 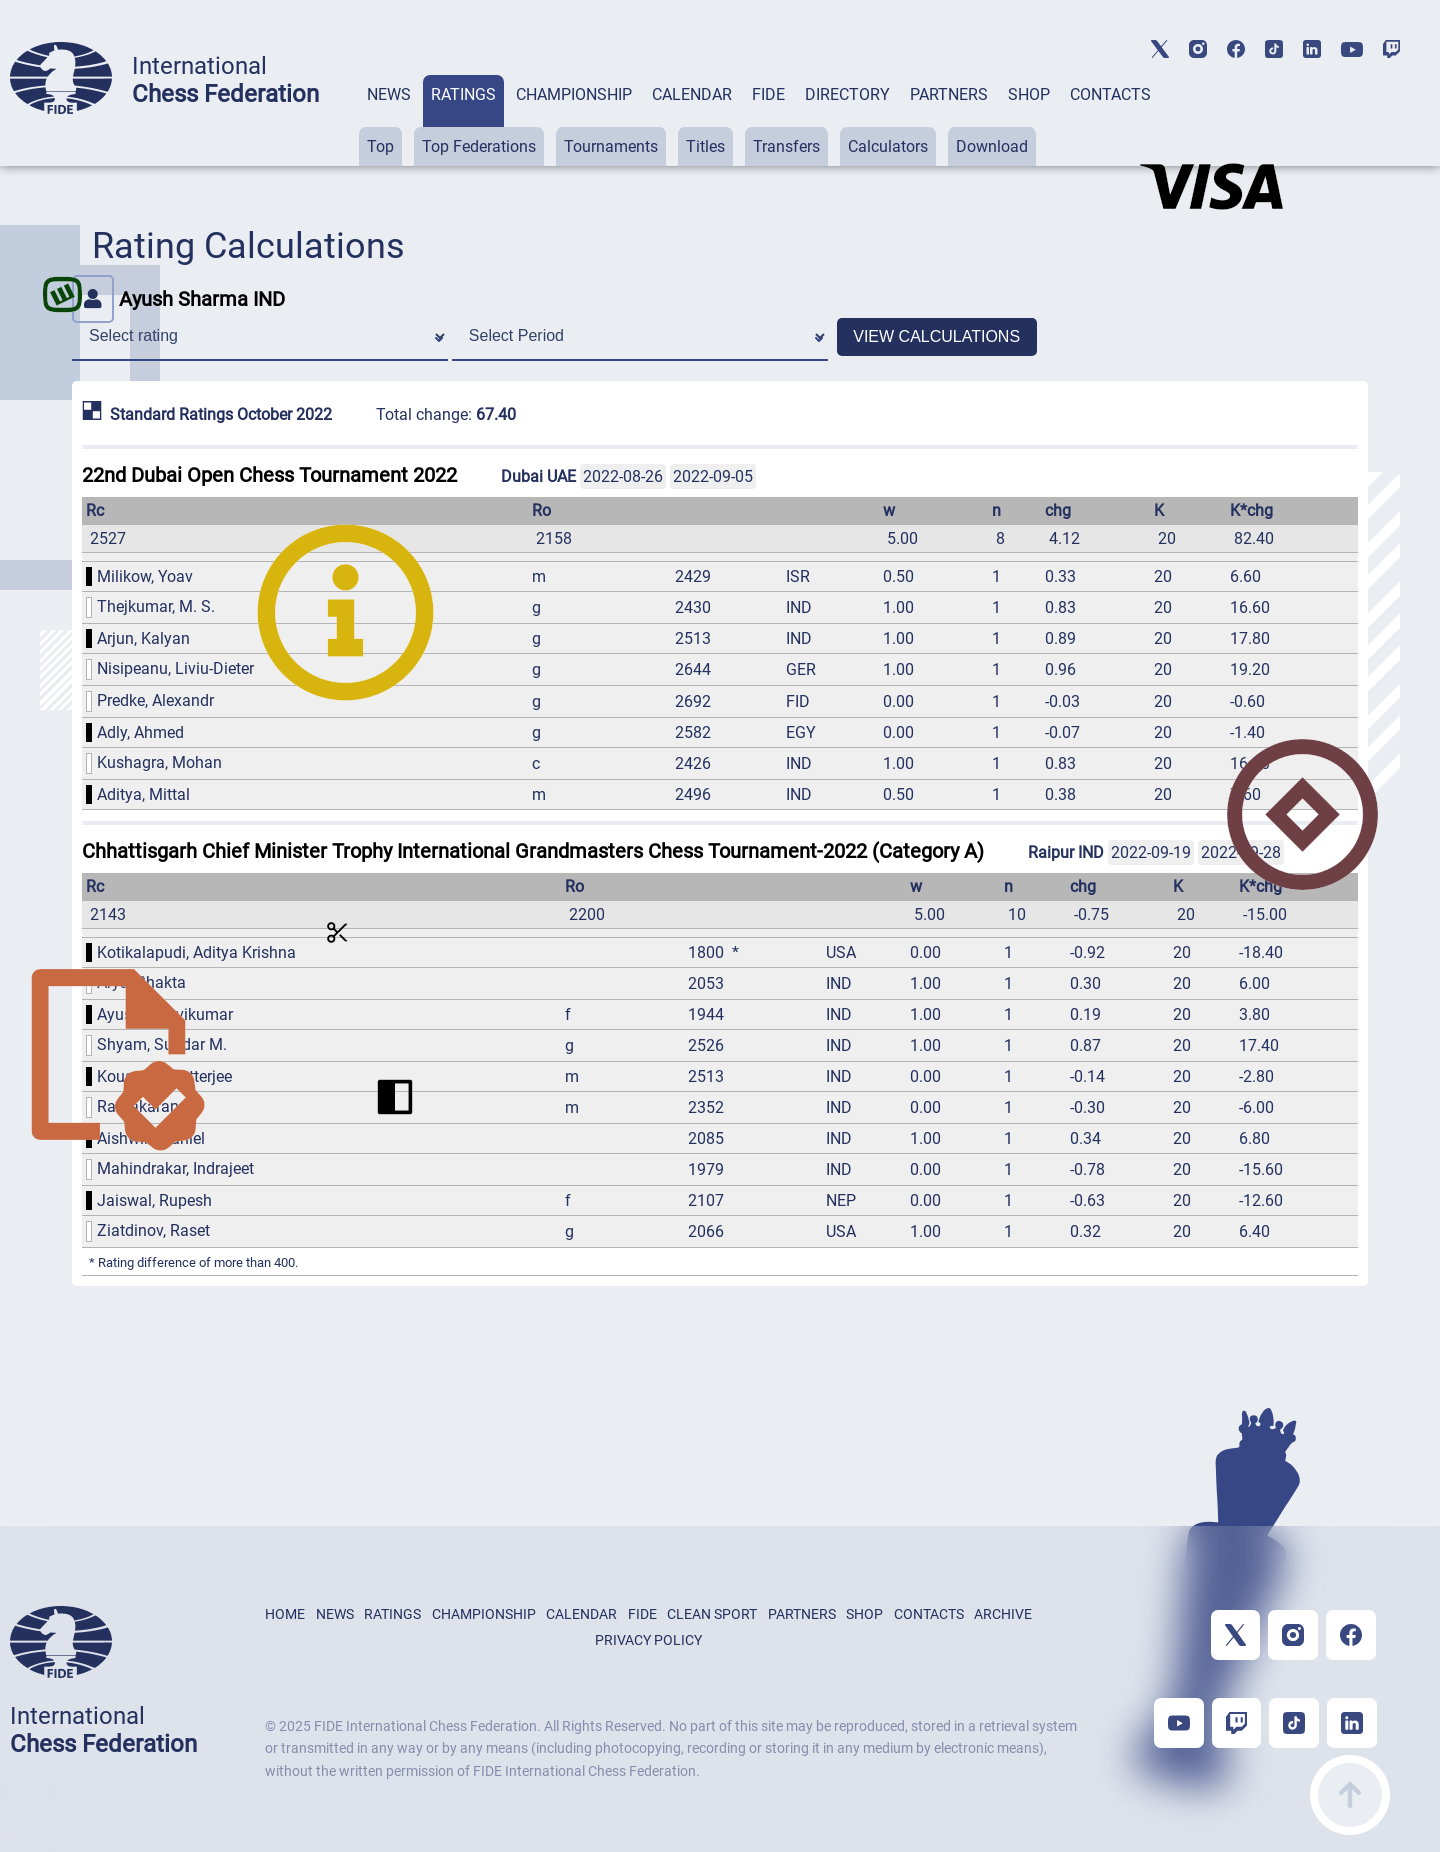 I want to click on switch to column layout view, so click(x=395, y=1097).